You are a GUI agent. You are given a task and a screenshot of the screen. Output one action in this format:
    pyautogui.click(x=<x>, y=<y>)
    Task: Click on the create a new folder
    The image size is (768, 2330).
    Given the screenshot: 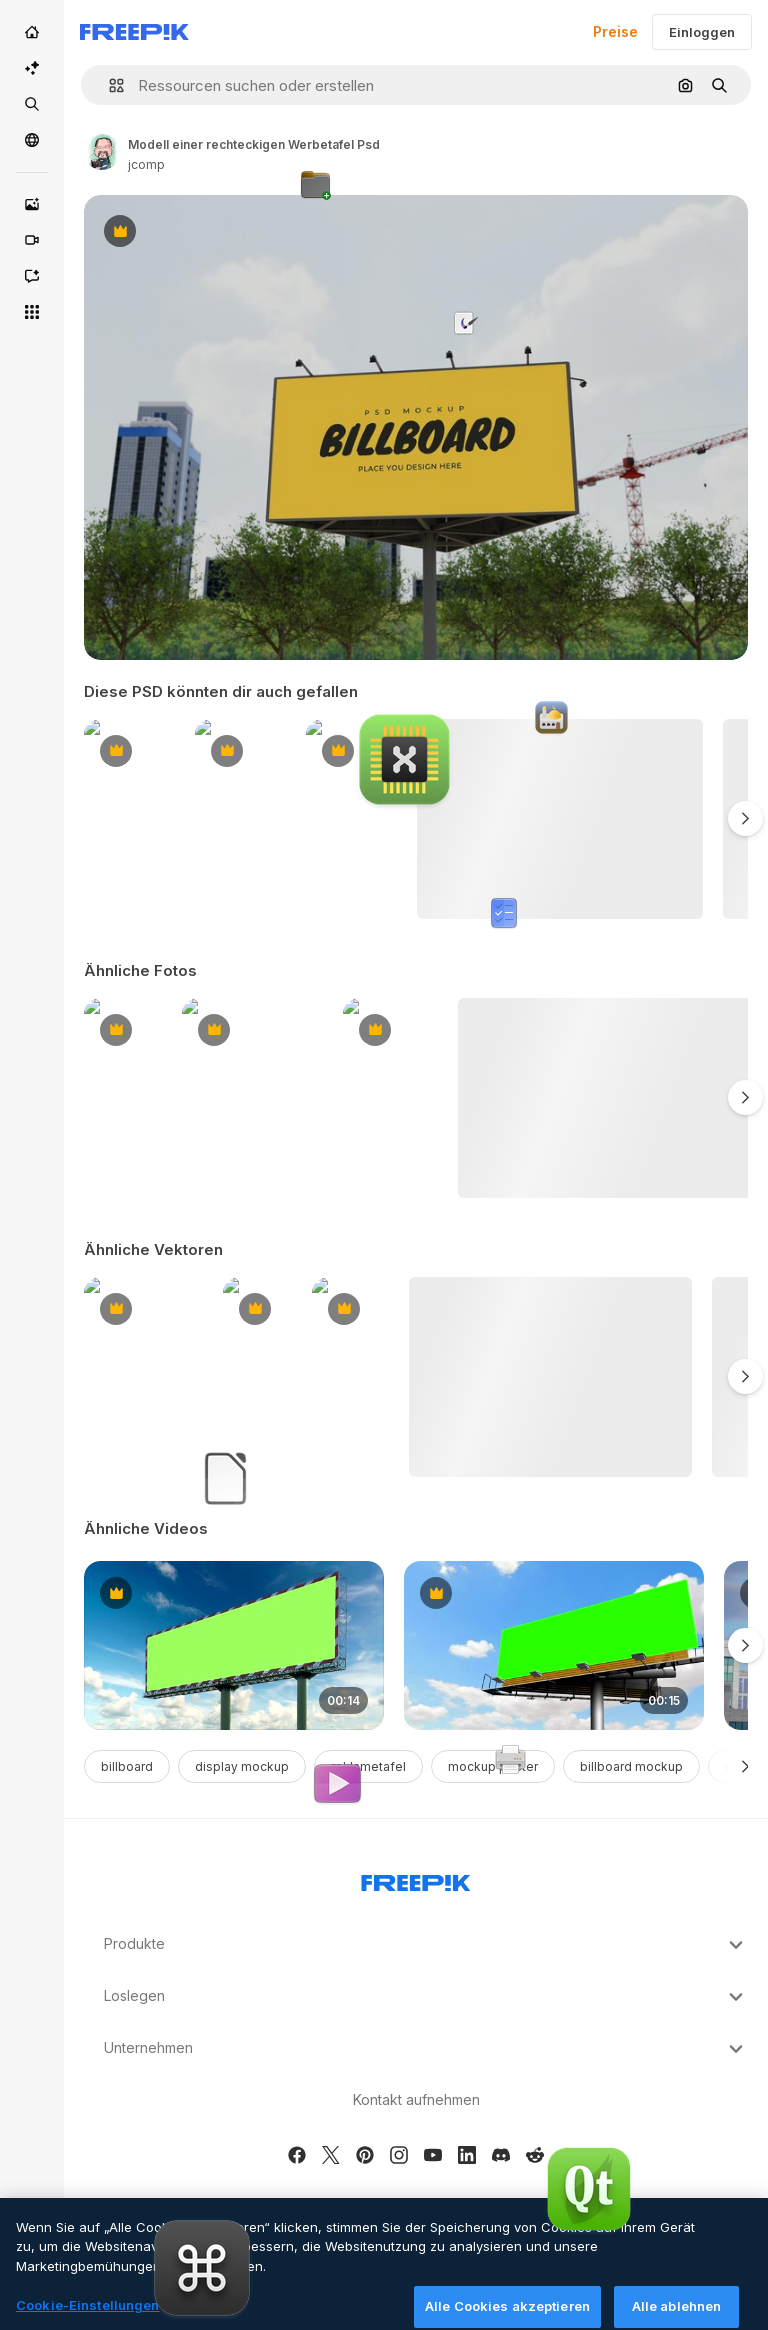 What is the action you would take?
    pyautogui.click(x=315, y=184)
    